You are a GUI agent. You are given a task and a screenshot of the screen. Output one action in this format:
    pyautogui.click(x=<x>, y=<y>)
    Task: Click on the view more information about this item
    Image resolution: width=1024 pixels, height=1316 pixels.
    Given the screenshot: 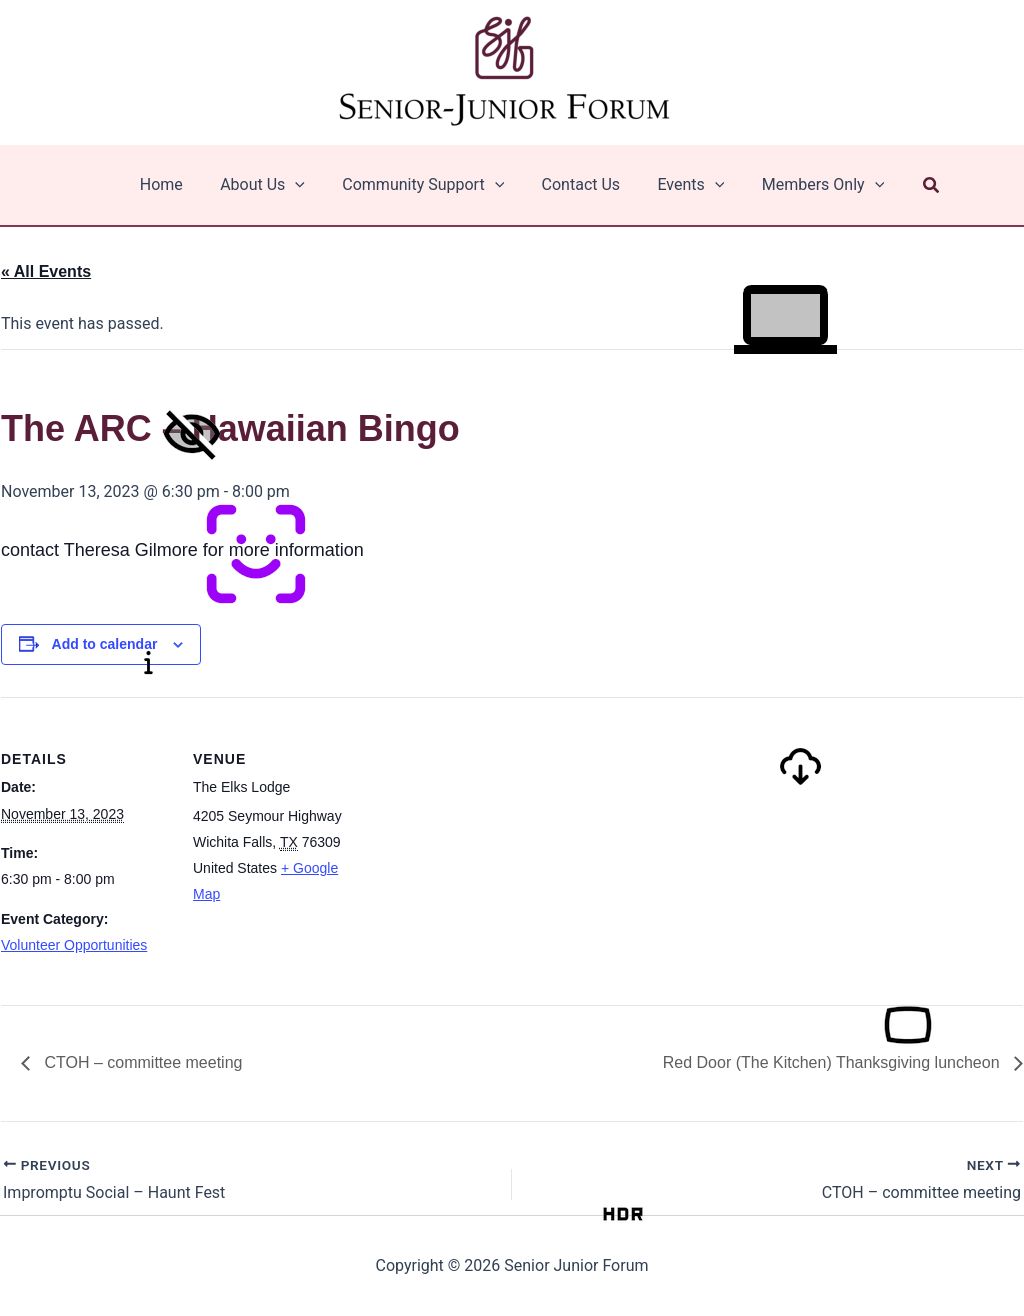 What is the action you would take?
    pyautogui.click(x=148, y=662)
    